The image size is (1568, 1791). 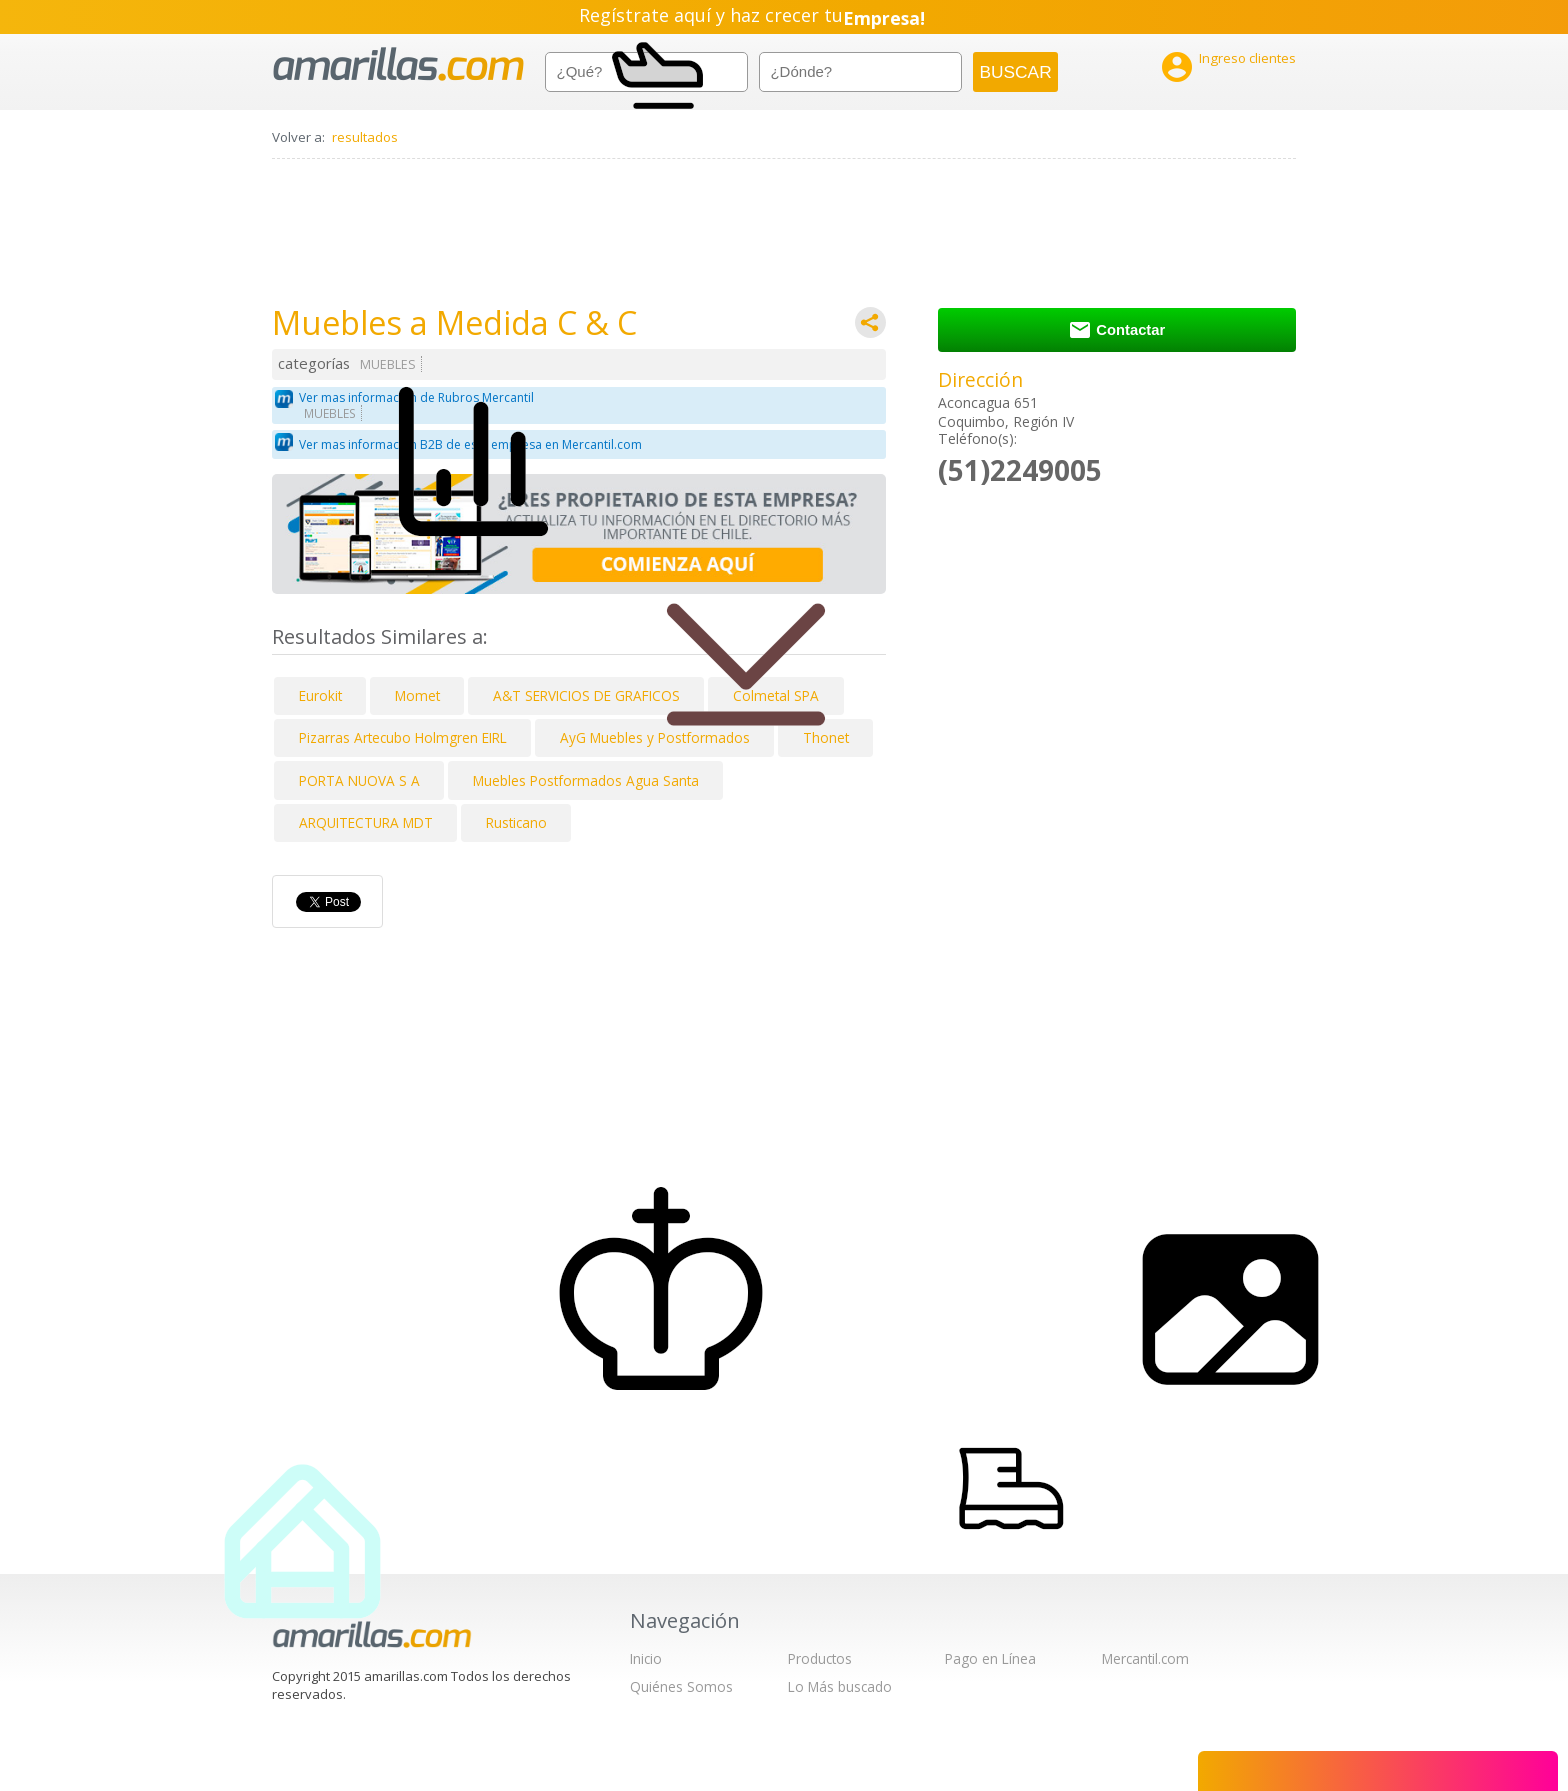 I want to click on scroll to bottom of page or content, so click(x=746, y=661).